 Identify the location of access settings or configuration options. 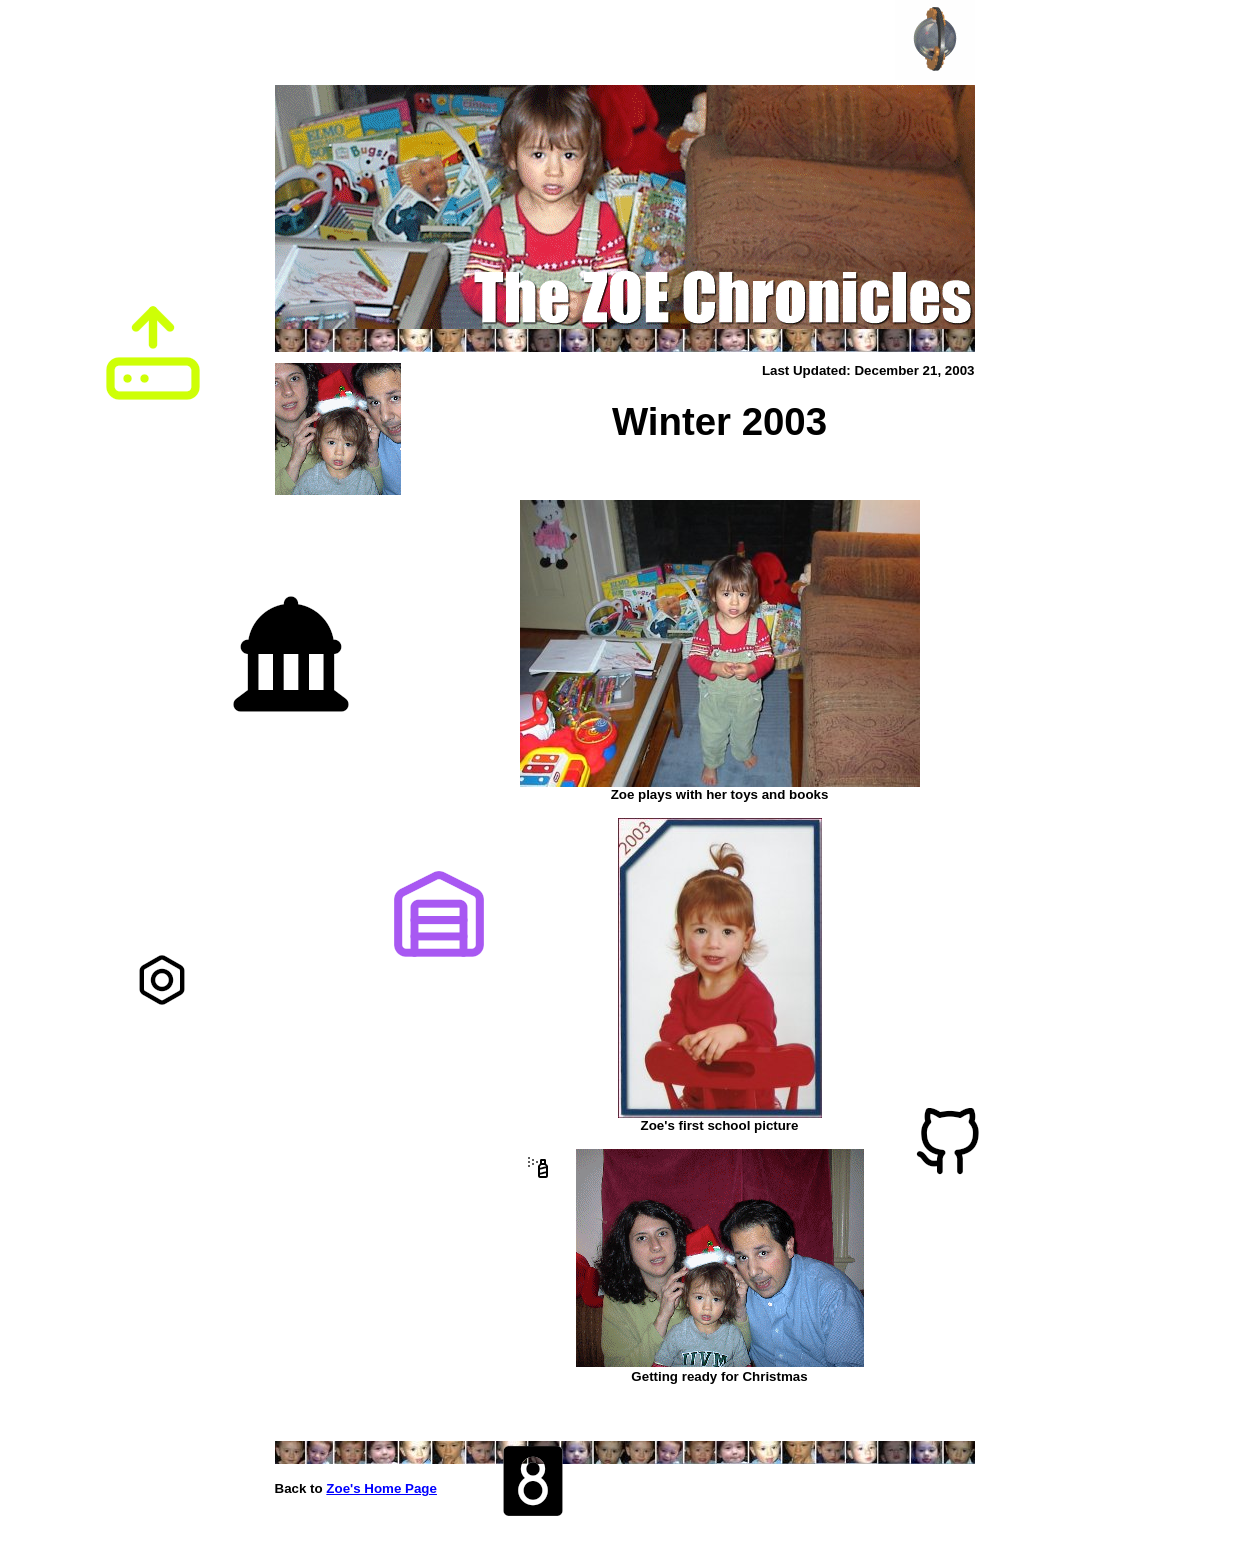
(162, 980).